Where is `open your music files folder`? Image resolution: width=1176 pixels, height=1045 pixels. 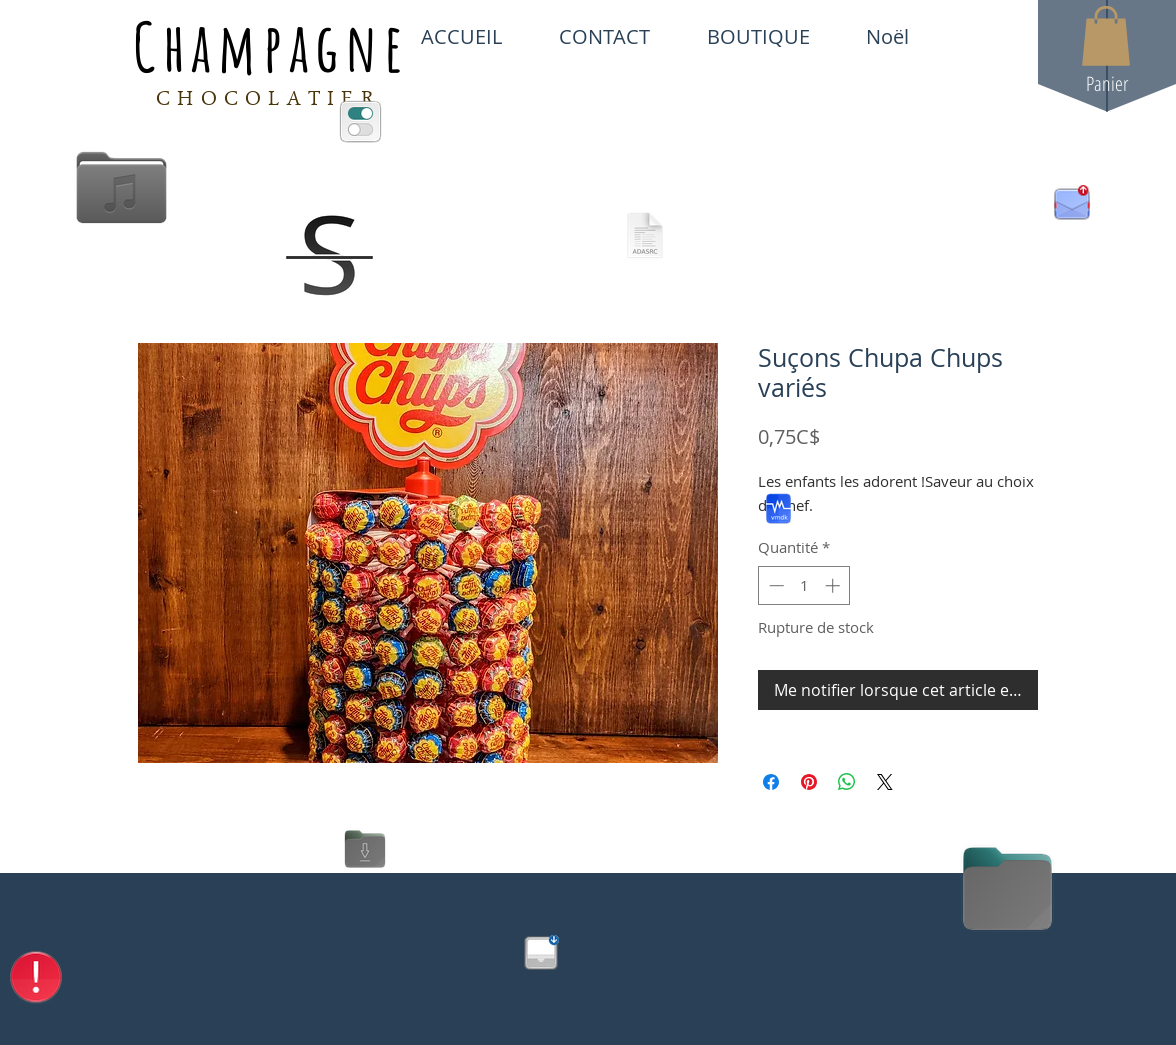
open your music files folder is located at coordinates (121, 187).